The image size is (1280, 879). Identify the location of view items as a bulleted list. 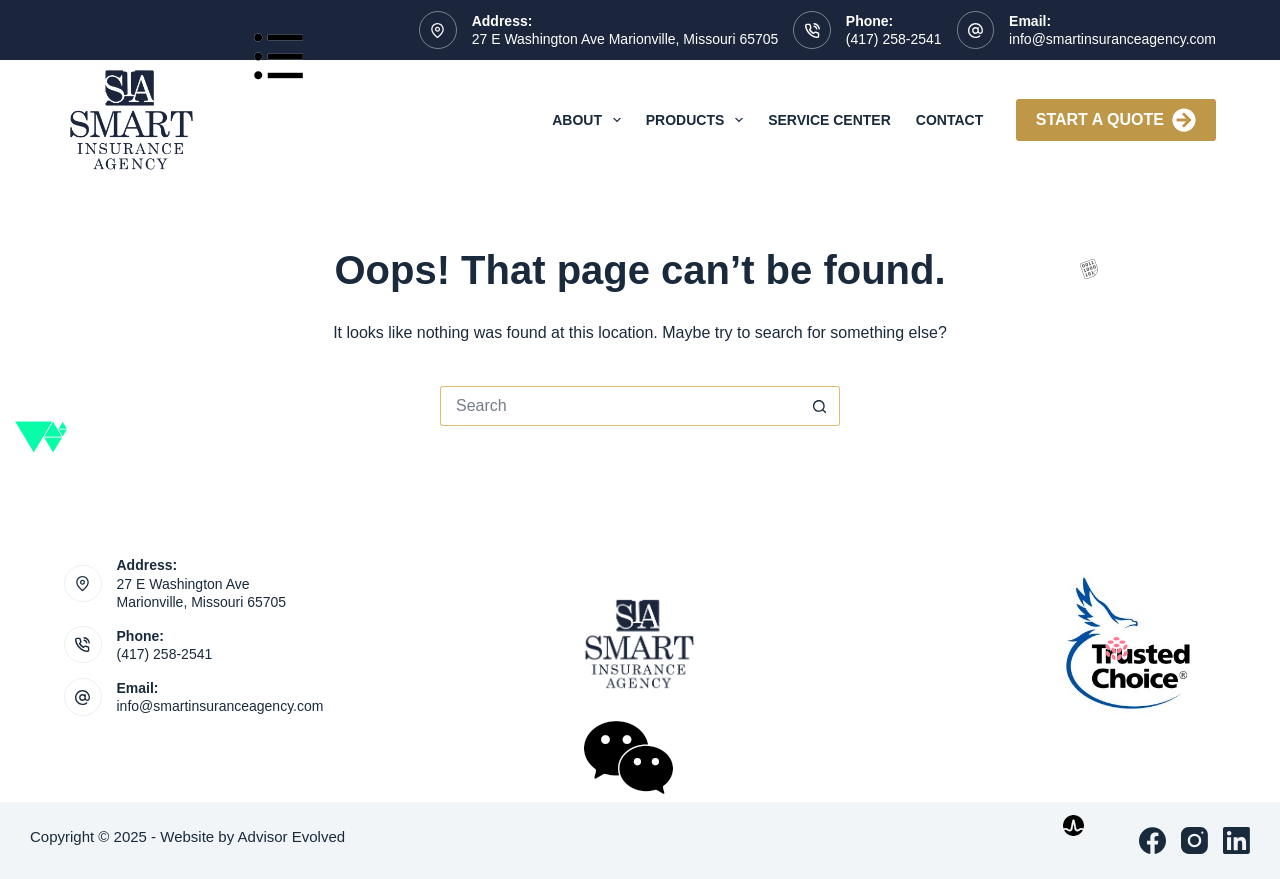
(278, 56).